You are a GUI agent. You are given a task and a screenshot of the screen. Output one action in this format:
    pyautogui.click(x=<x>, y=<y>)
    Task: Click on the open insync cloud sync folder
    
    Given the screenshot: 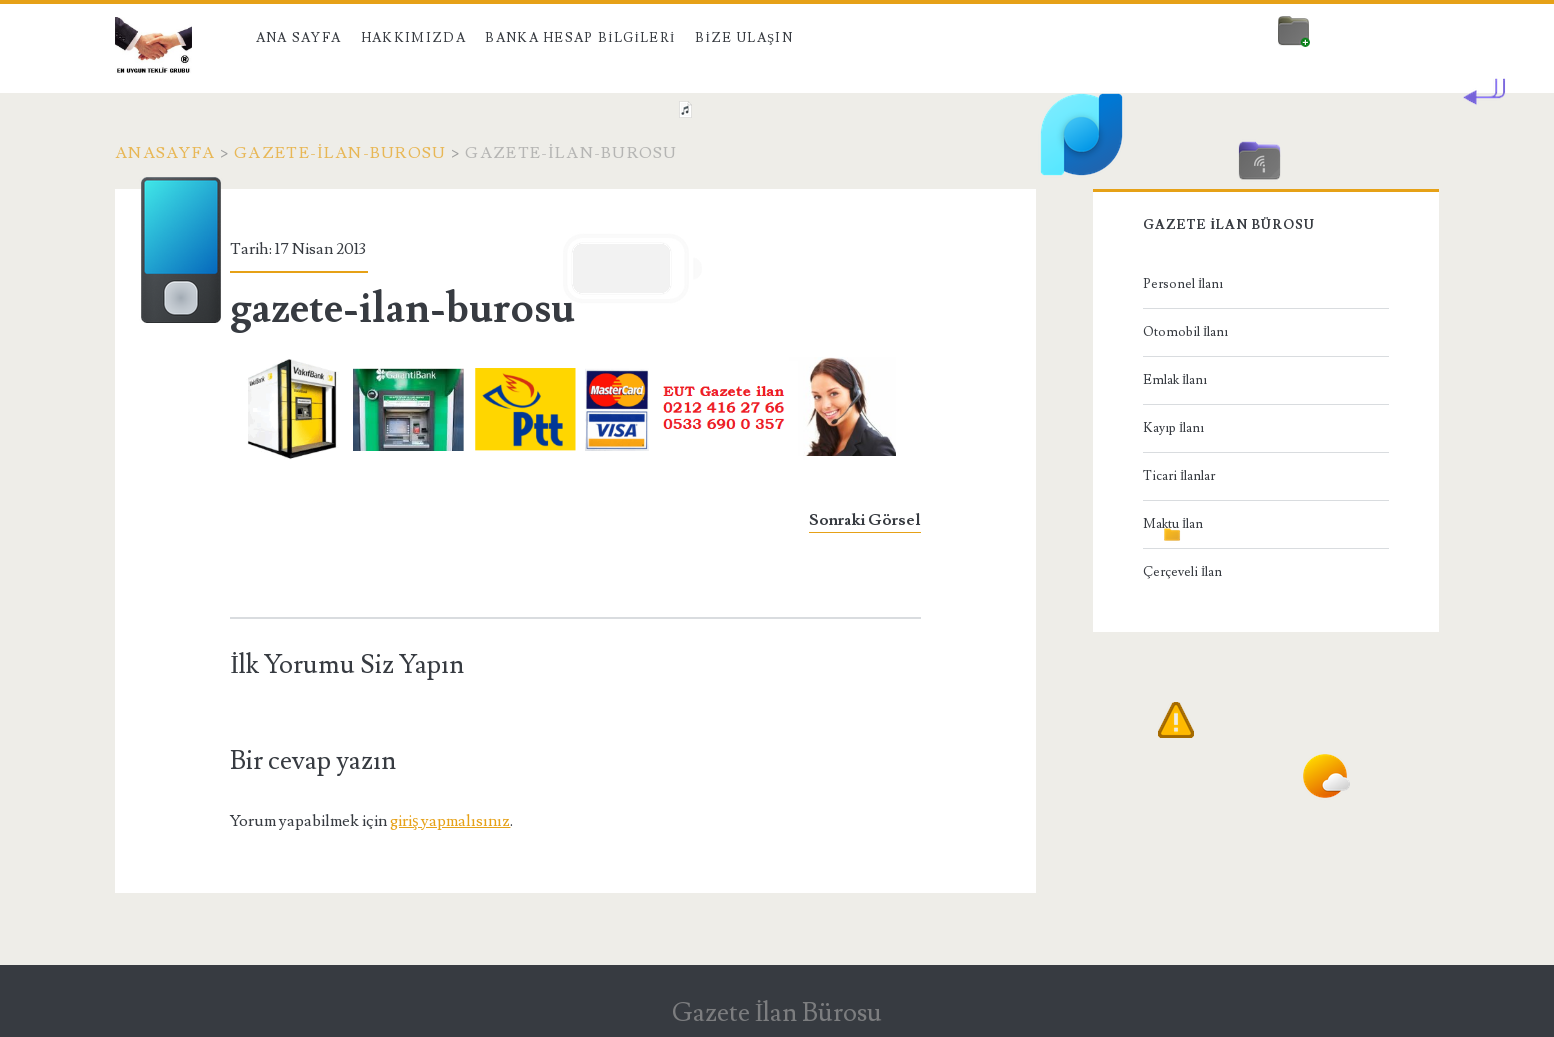 What is the action you would take?
    pyautogui.click(x=1259, y=160)
    